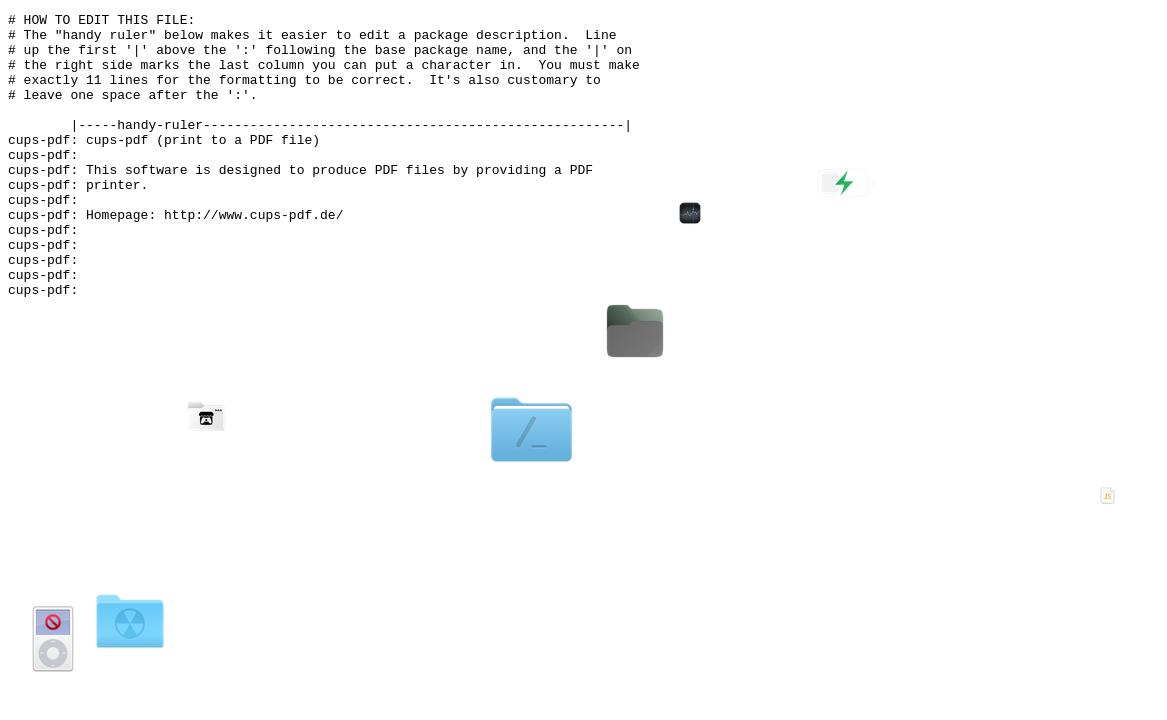  I want to click on folder for files ready to burn to disc, so click(130, 621).